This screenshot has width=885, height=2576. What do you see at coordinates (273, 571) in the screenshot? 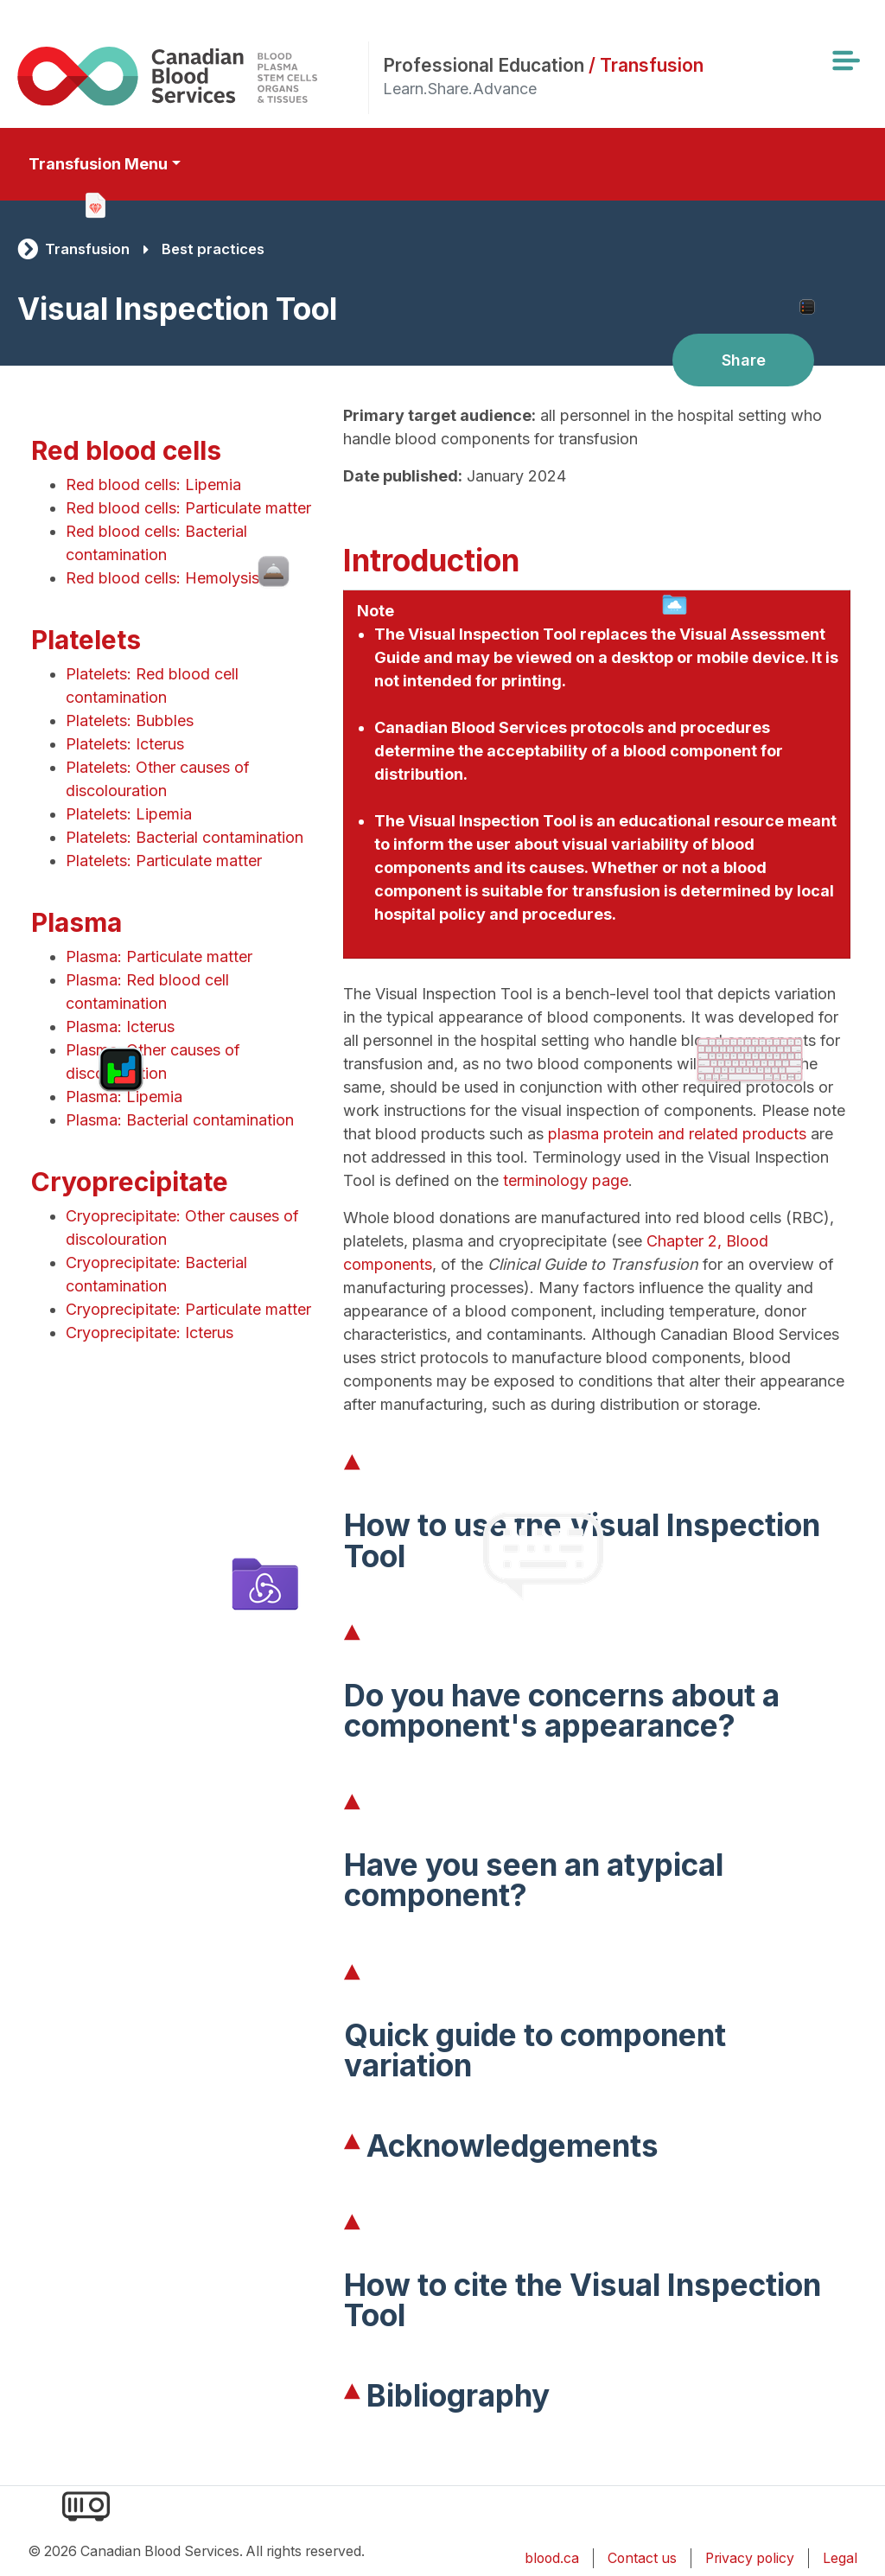
I see `access system services preferences` at bounding box center [273, 571].